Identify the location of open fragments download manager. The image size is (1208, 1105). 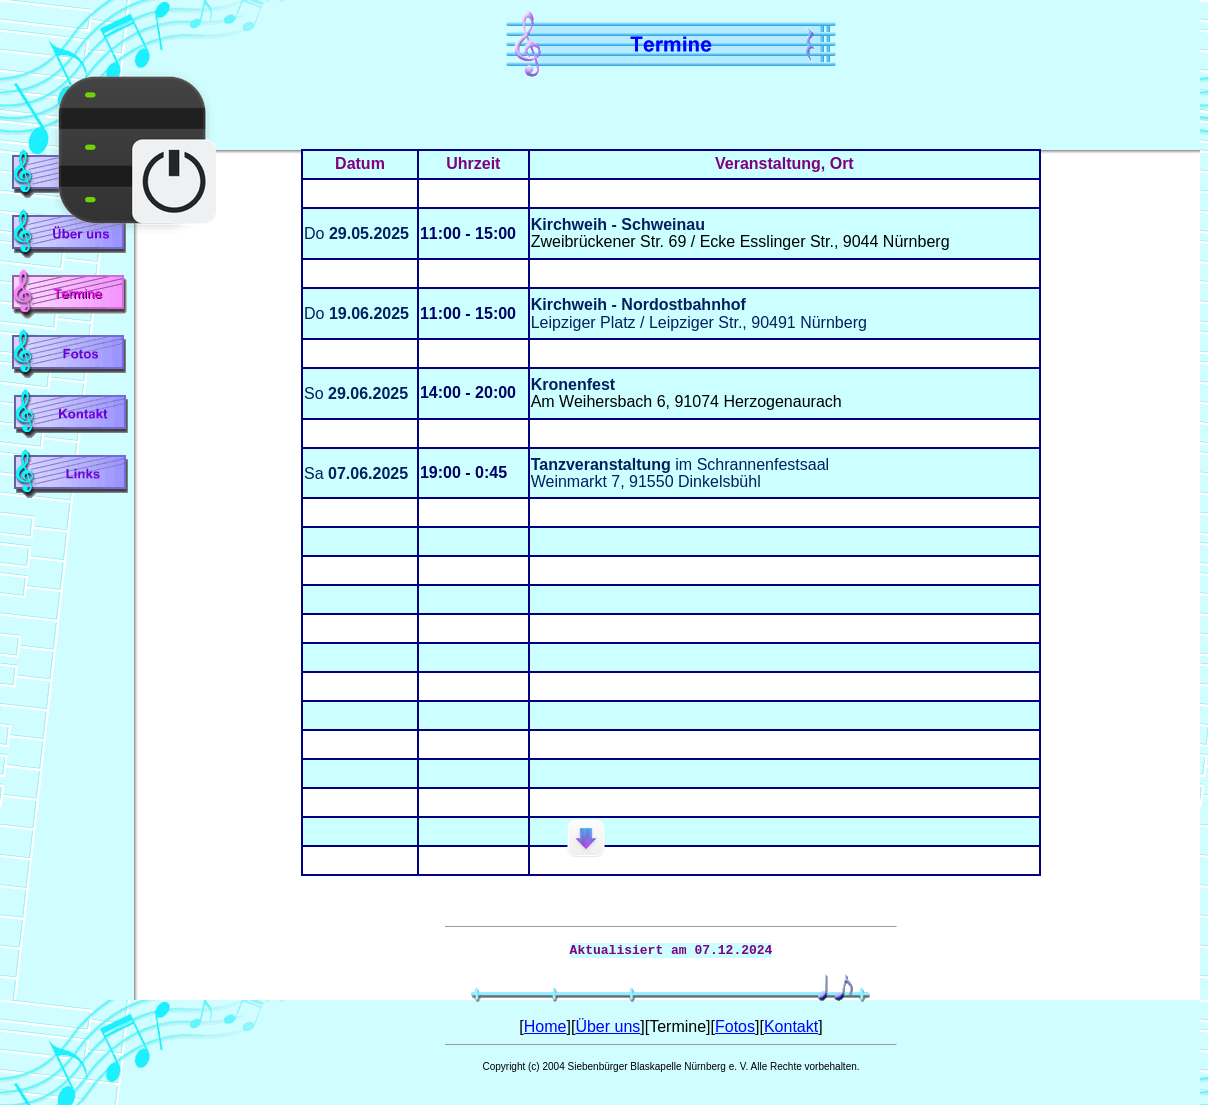
(586, 838).